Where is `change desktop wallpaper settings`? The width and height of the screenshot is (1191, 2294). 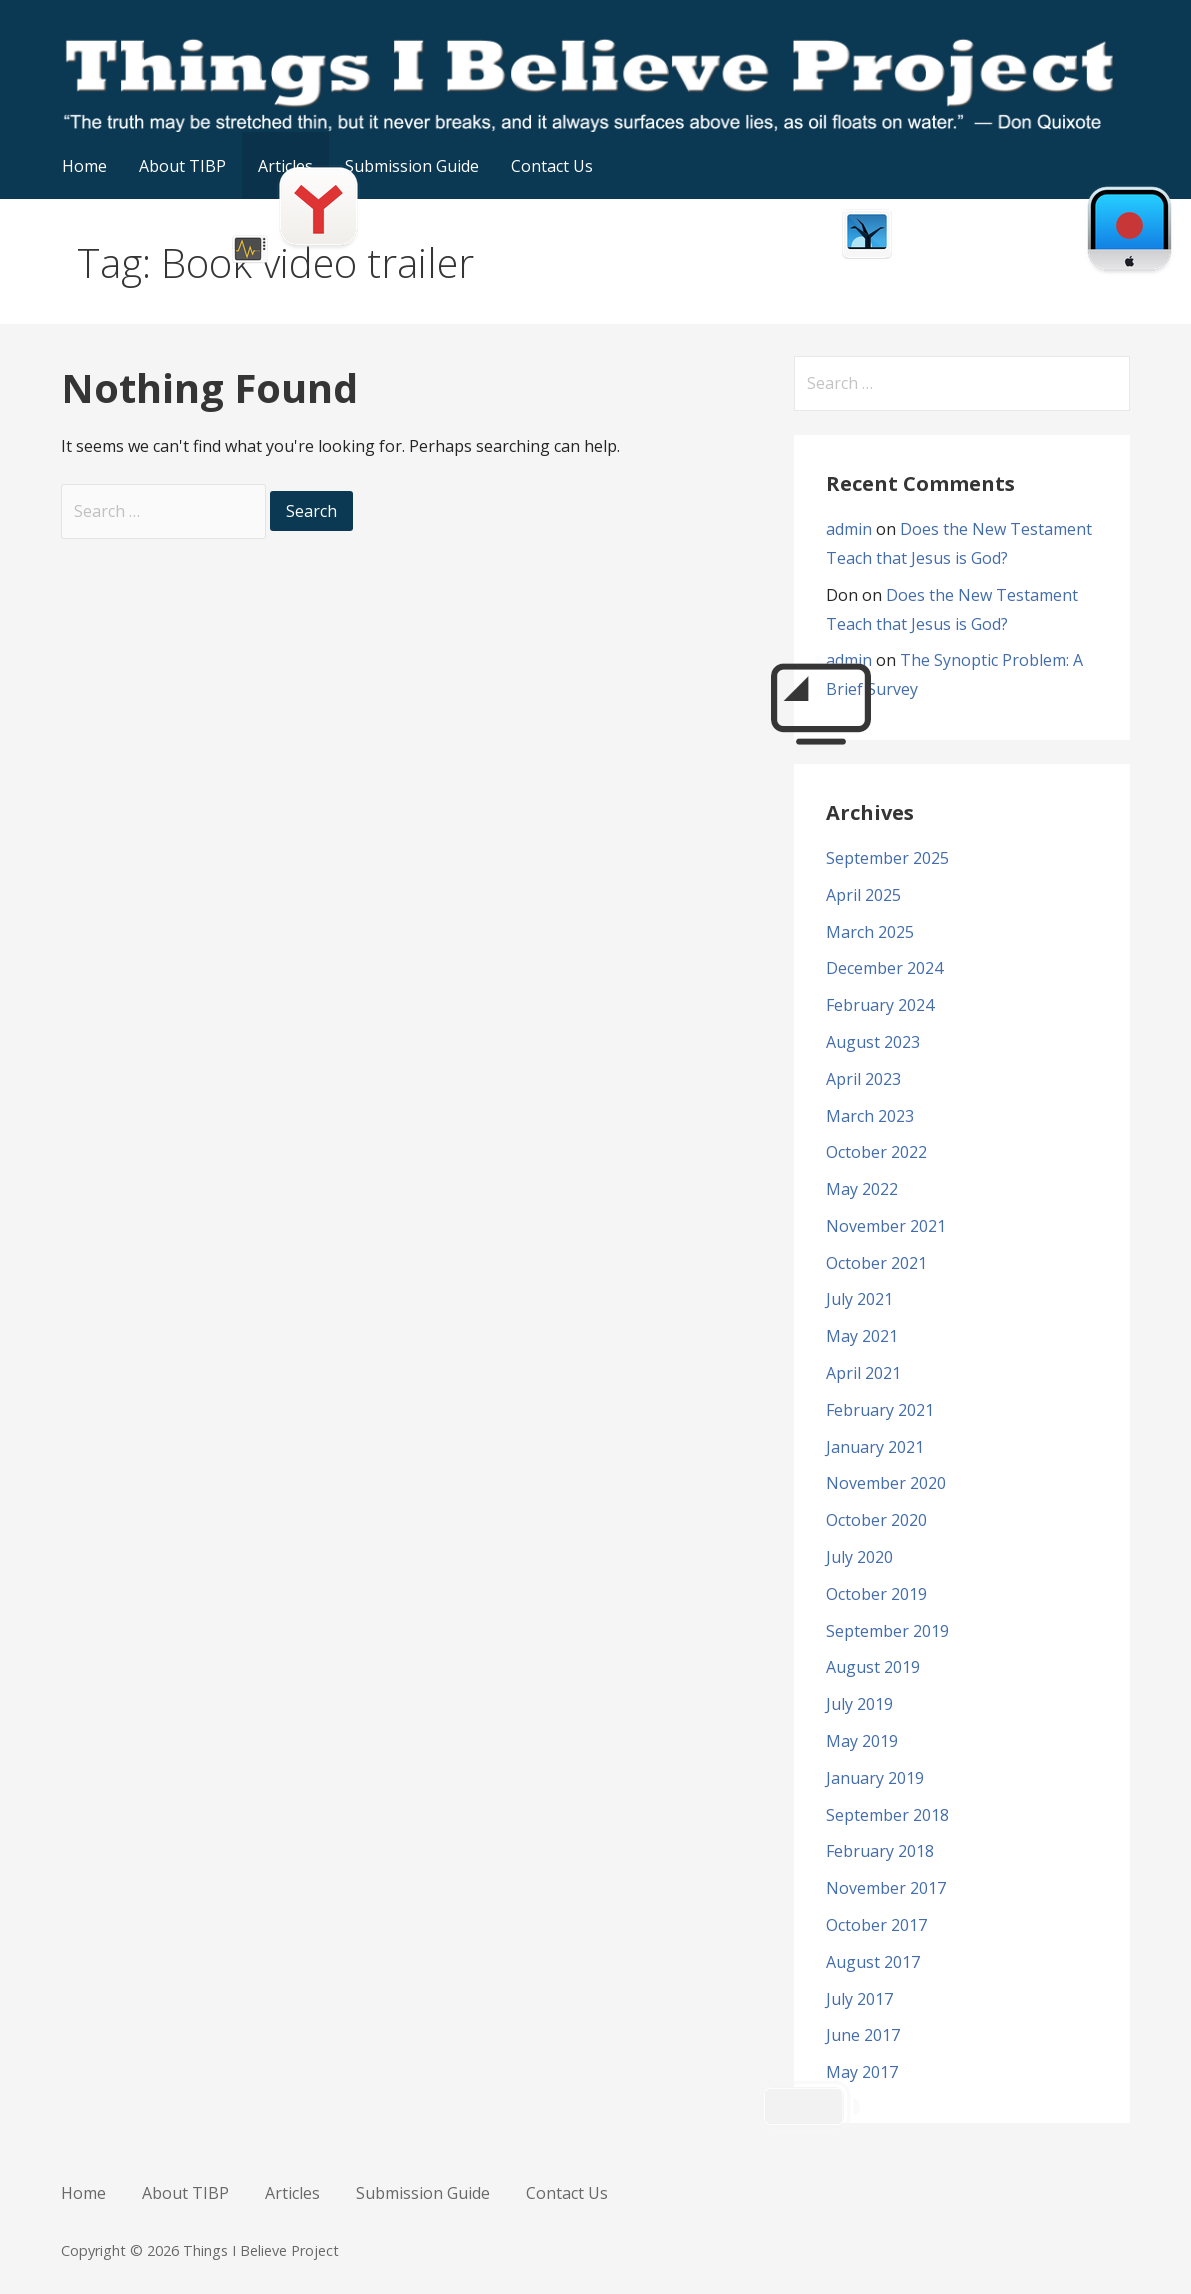
change desktop wallpaper settings is located at coordinates (821, 701).